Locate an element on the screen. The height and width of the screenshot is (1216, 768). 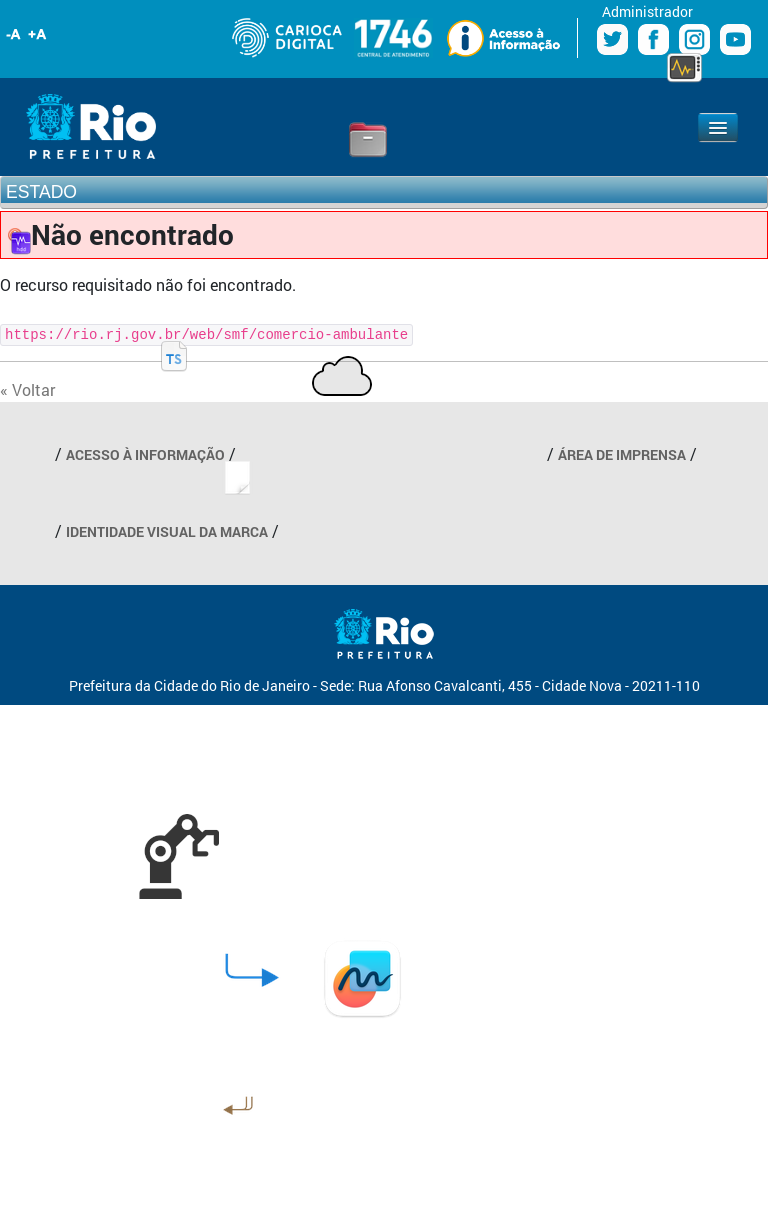
virtualbox hard disk drive file is located at coordinates (21, 243).